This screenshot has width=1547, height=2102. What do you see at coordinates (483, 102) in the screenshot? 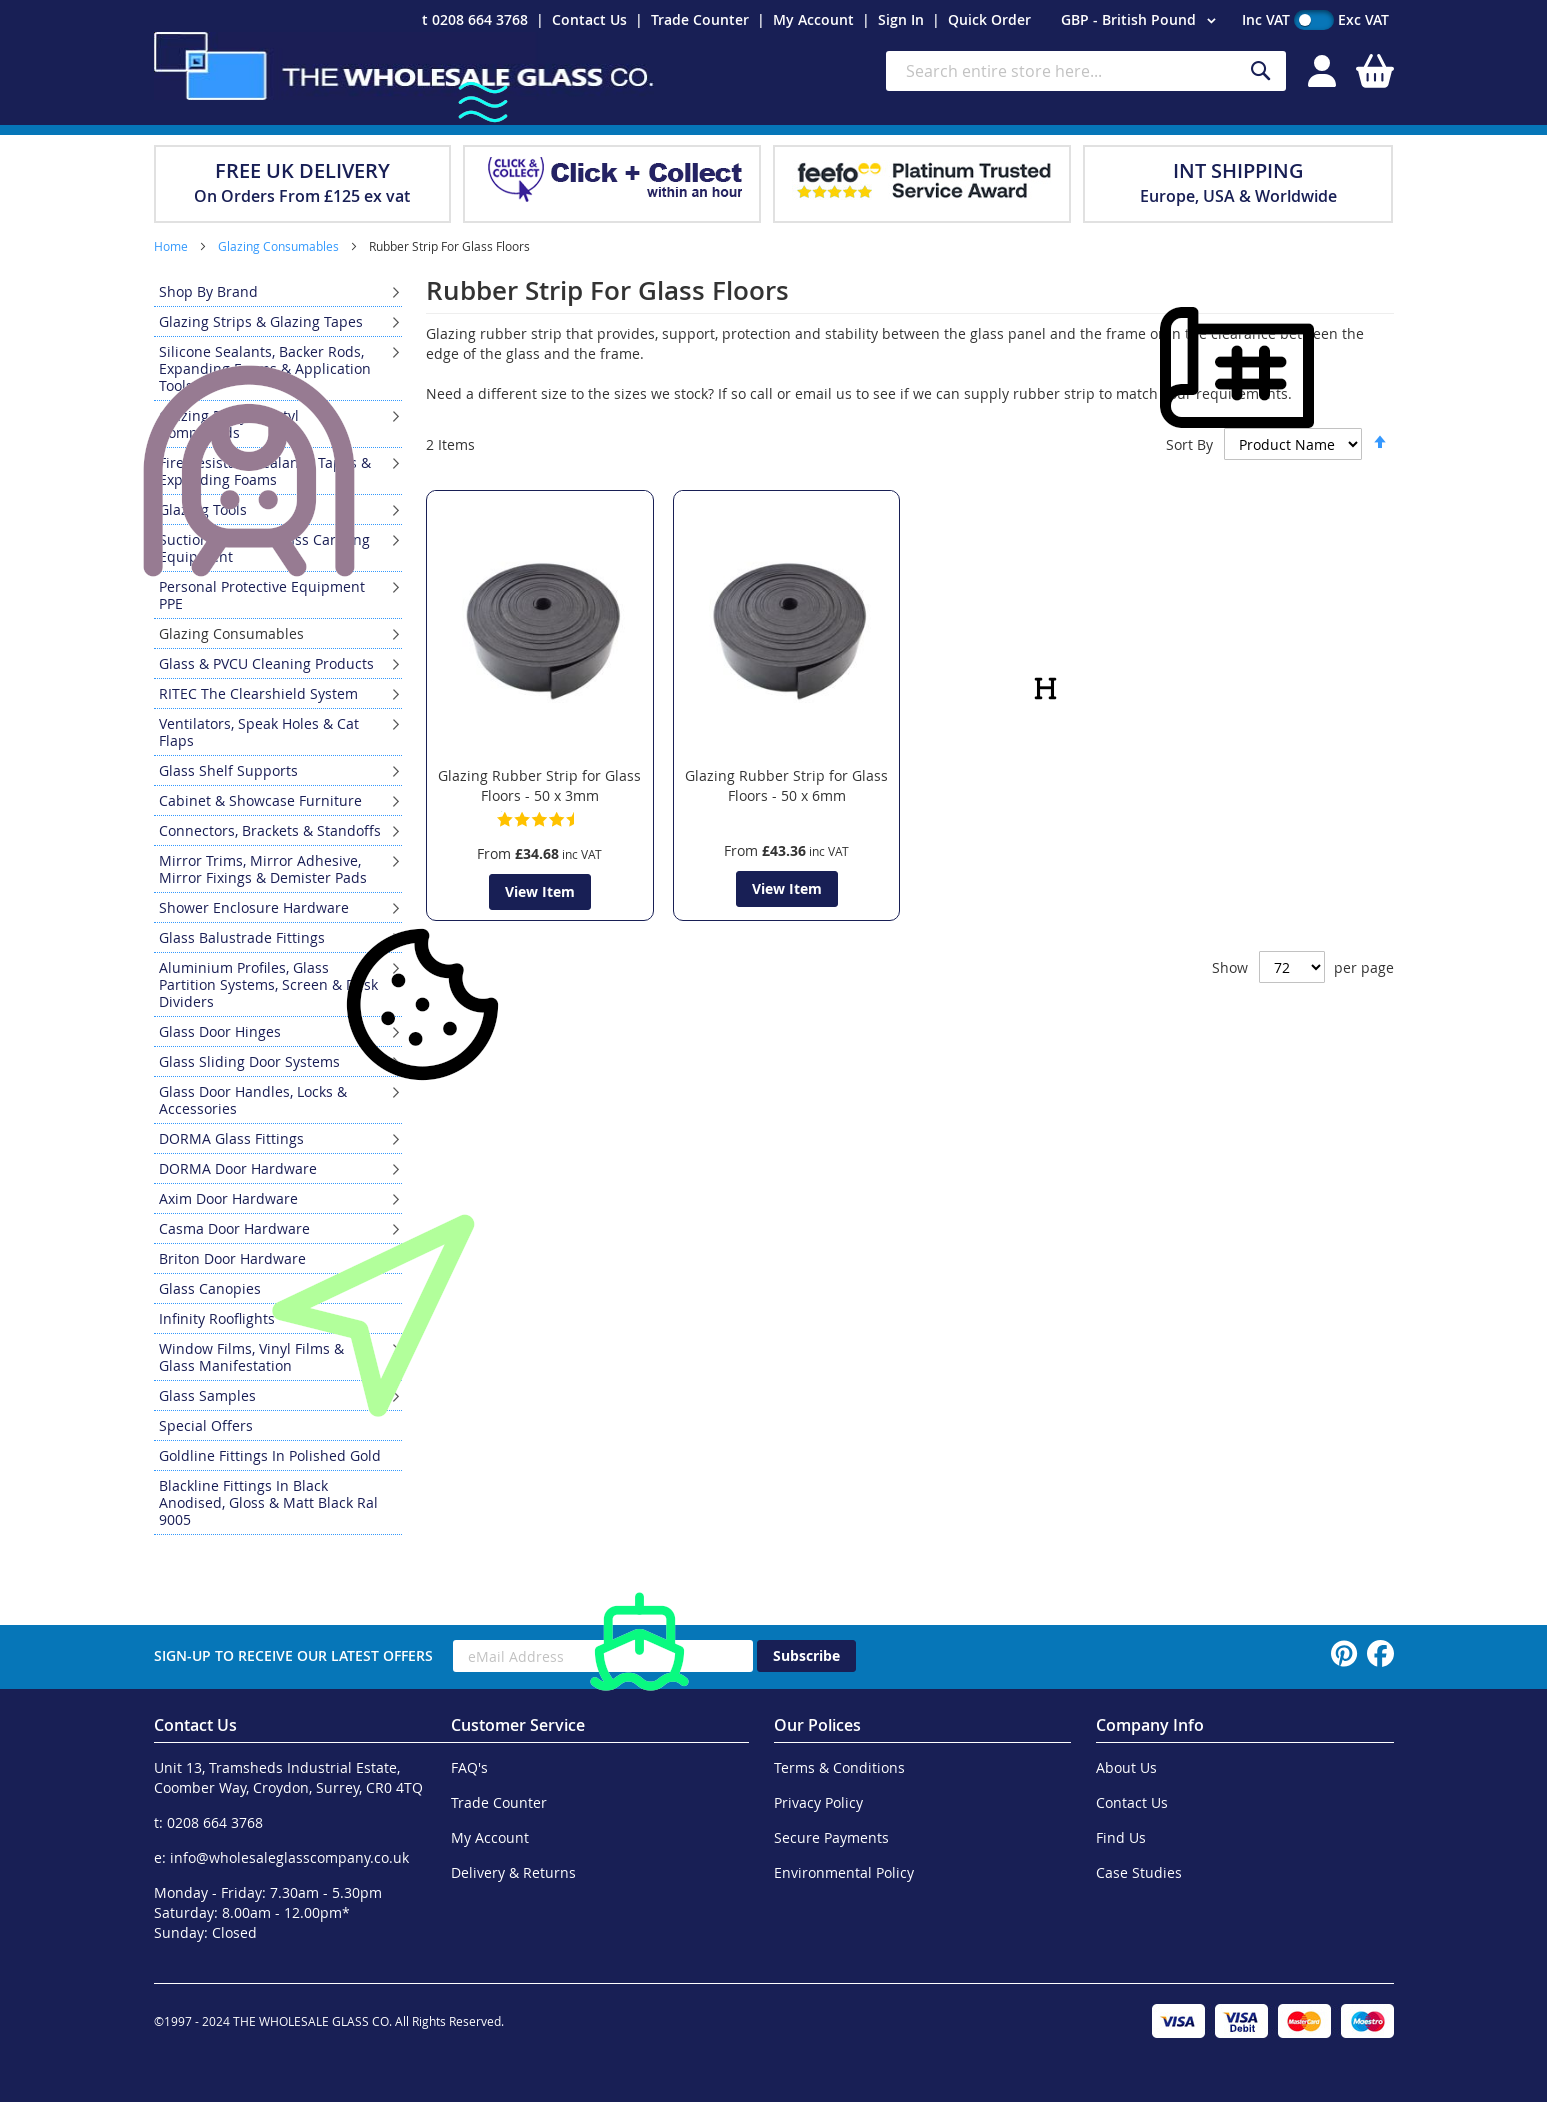
I see `indicates water or aquatic features` at bounding box center [483, 102].